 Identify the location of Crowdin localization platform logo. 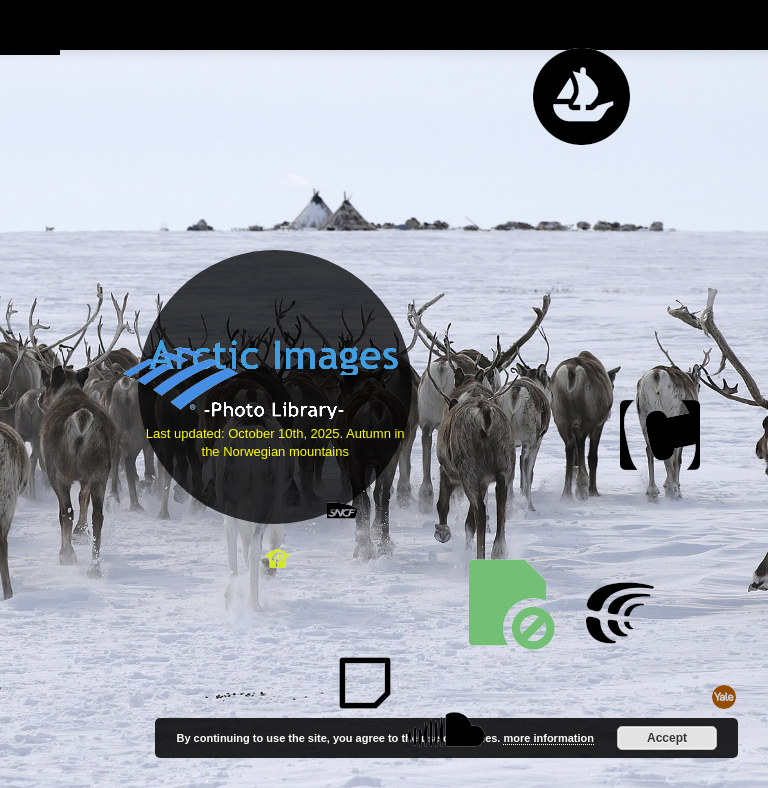
(620, 613).